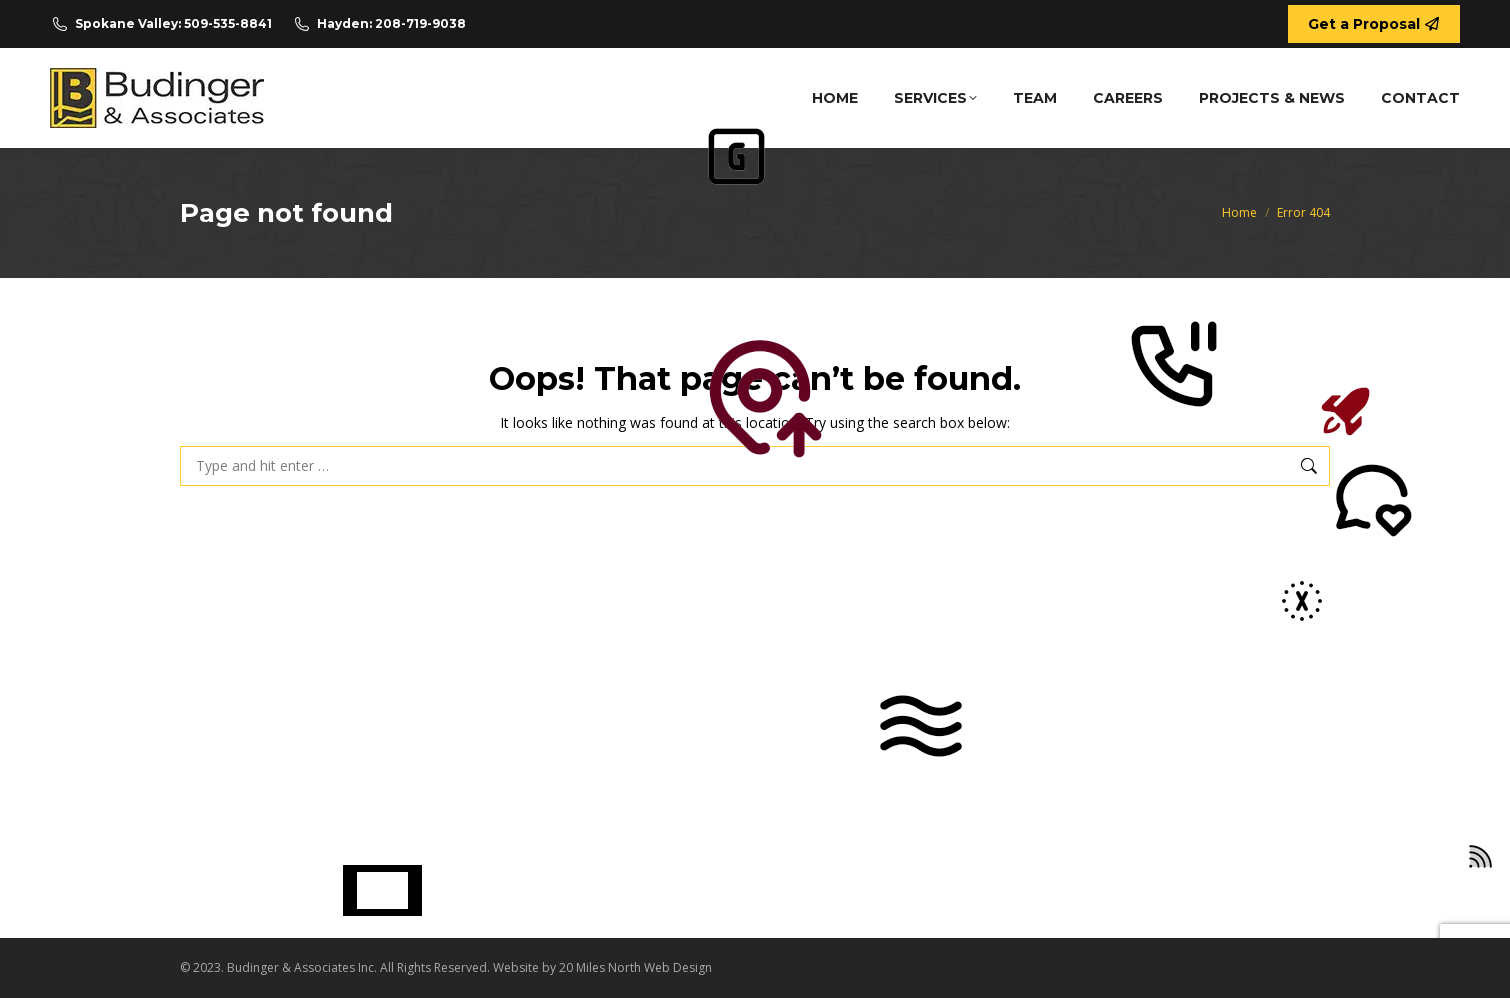 The height and width of the screenshot is (998, 1510). What do you see at coordinates (1372, 497) in the screenshot?
I see `view liked or favorited messages` at bounding box center [1372, 497].